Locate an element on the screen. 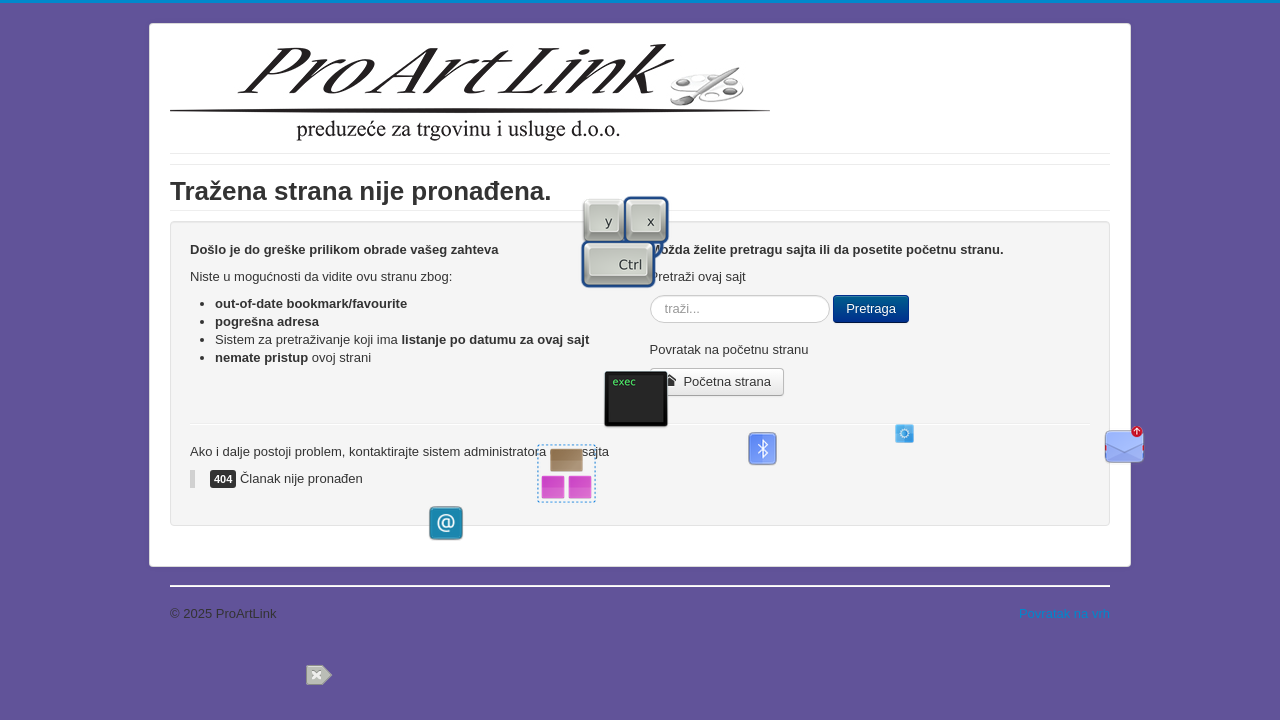 The image size is (1280, 720). configure keyboard shortcuts in system preferences is located at coordinates (625, 244).